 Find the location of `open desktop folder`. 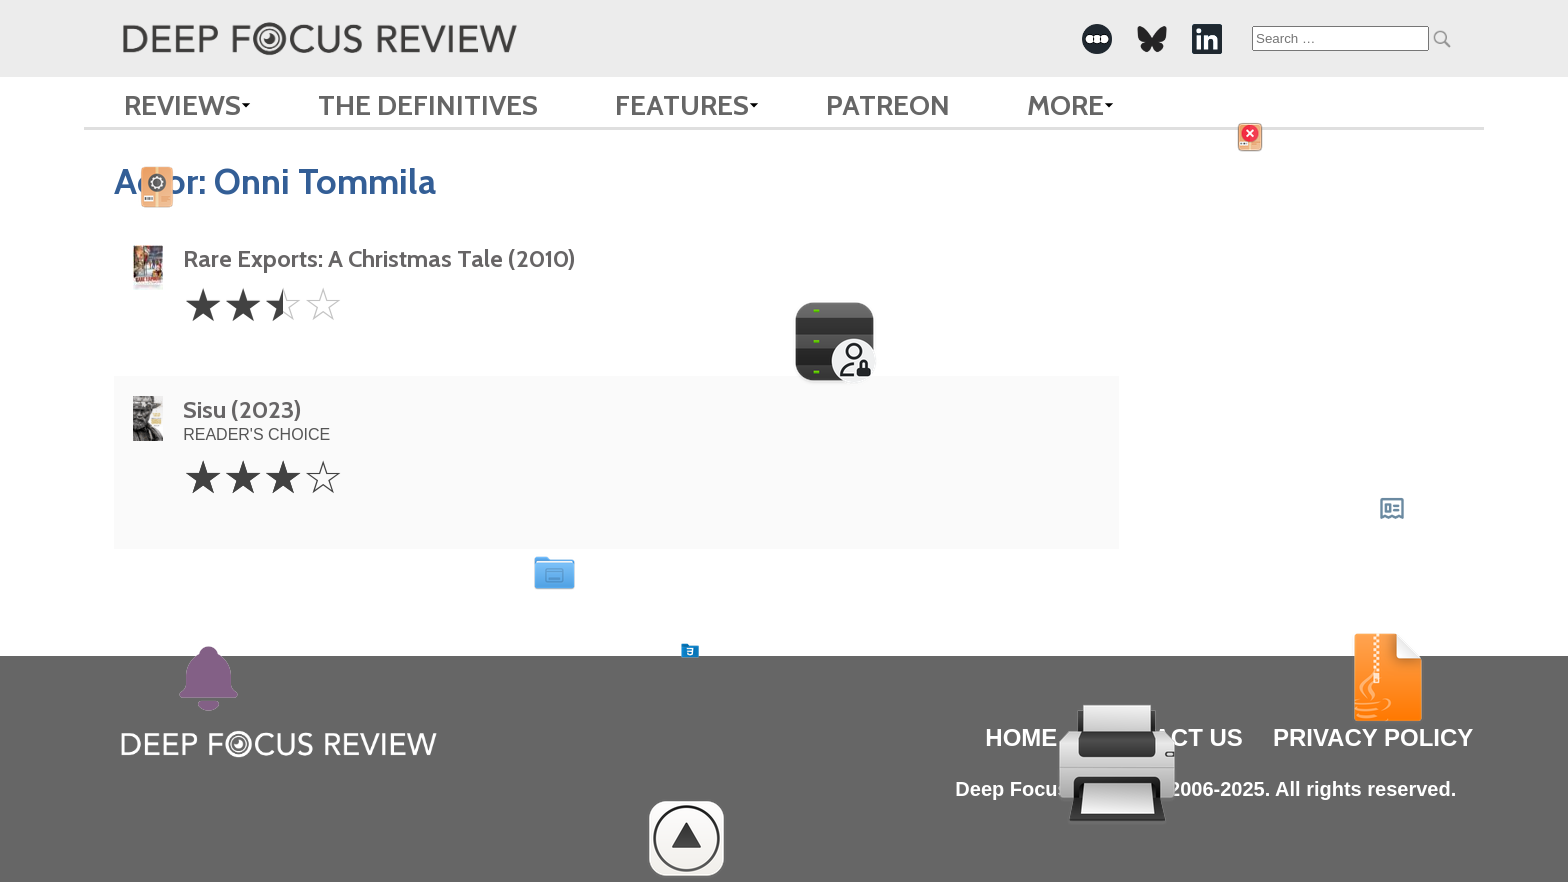

open desktop folder is located at coordinates (554, 572).